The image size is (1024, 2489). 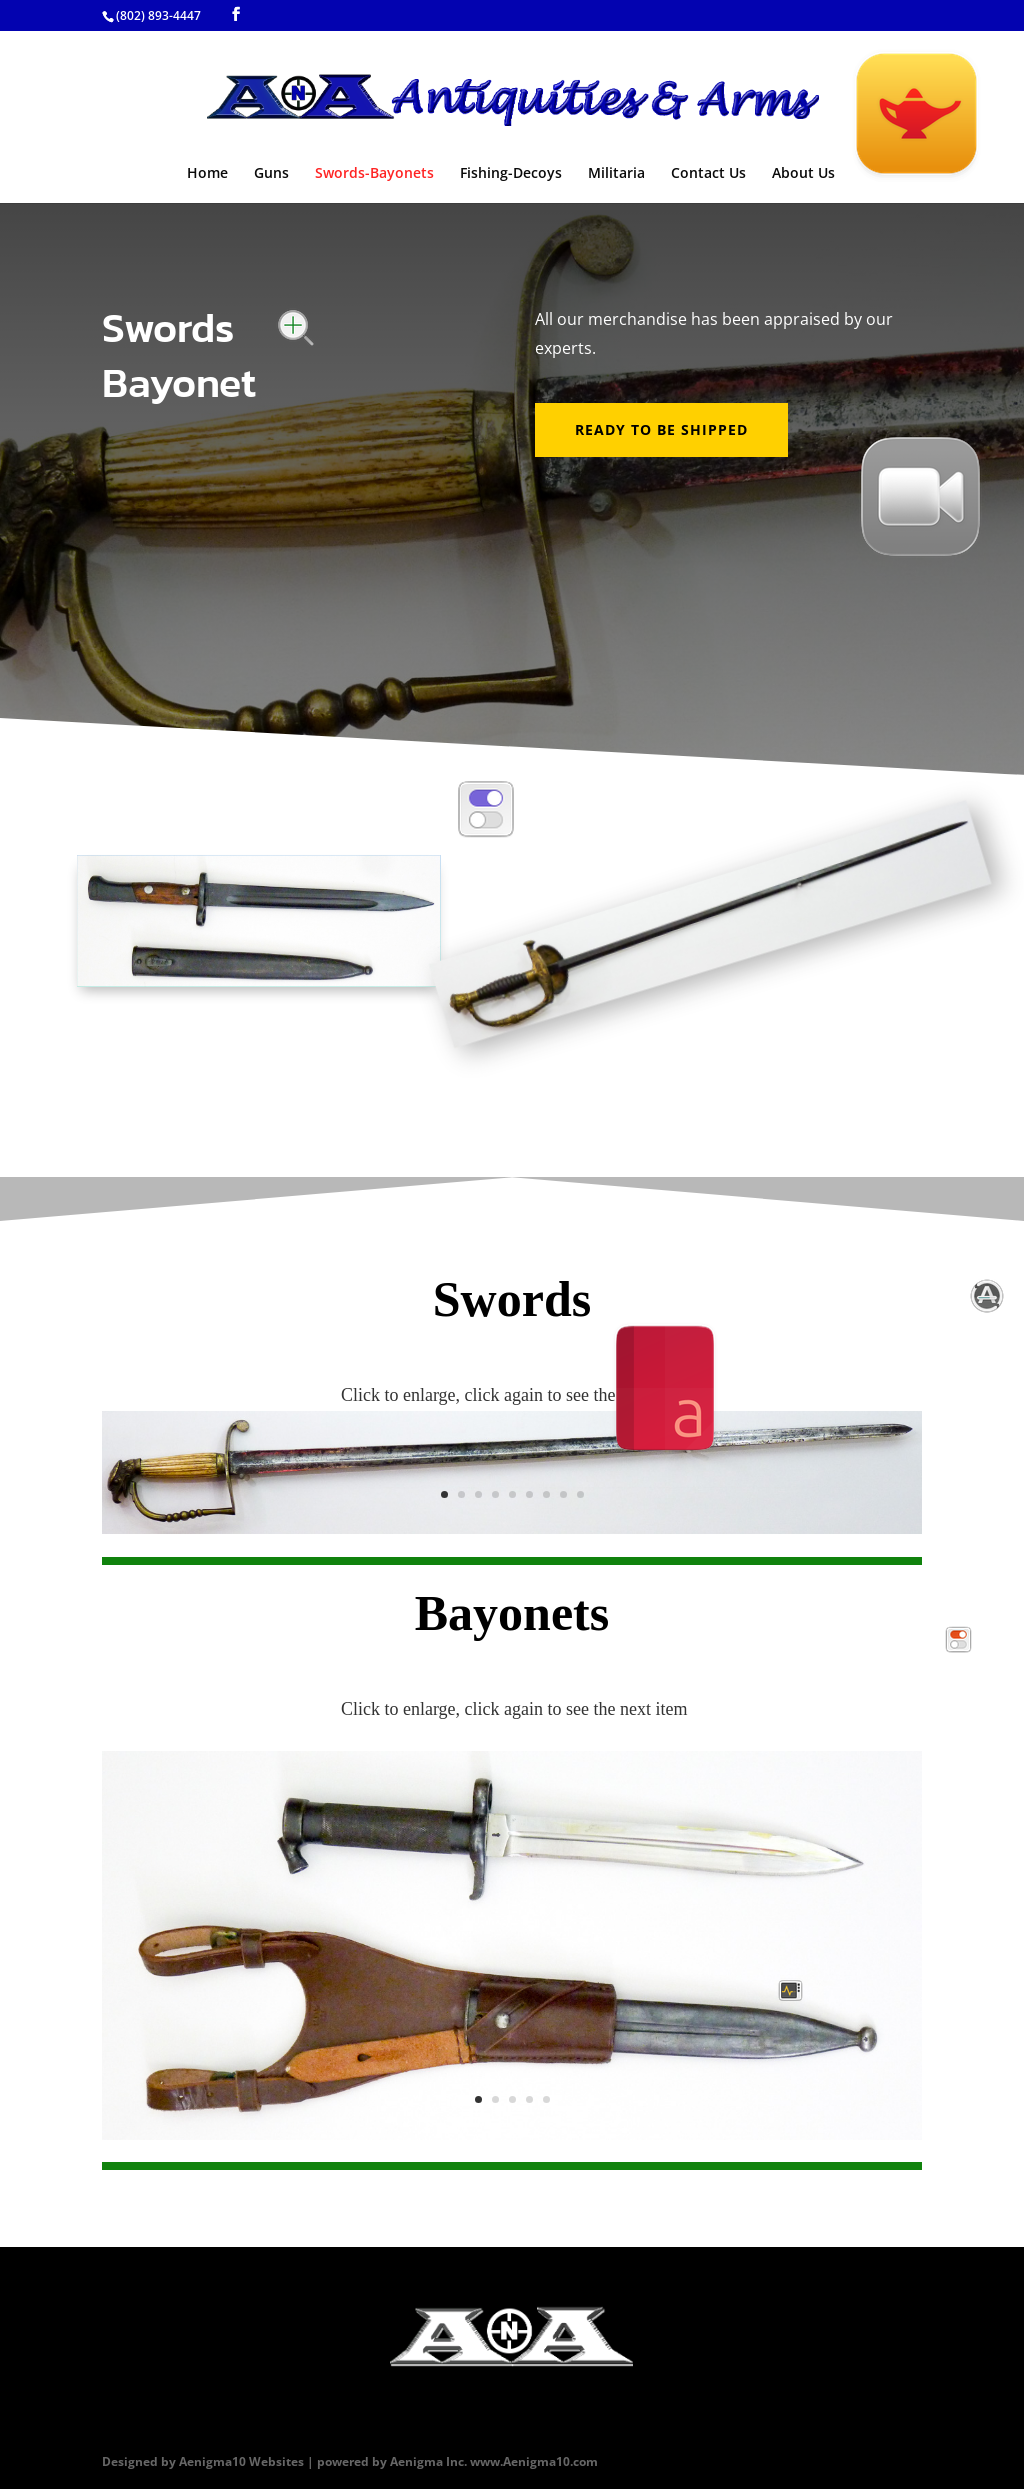 What do you see at coordinates (790, 1990) in the screenshot?
I see `open system monitor to view CPU and memory usage` at bounding box center [790, 1990].